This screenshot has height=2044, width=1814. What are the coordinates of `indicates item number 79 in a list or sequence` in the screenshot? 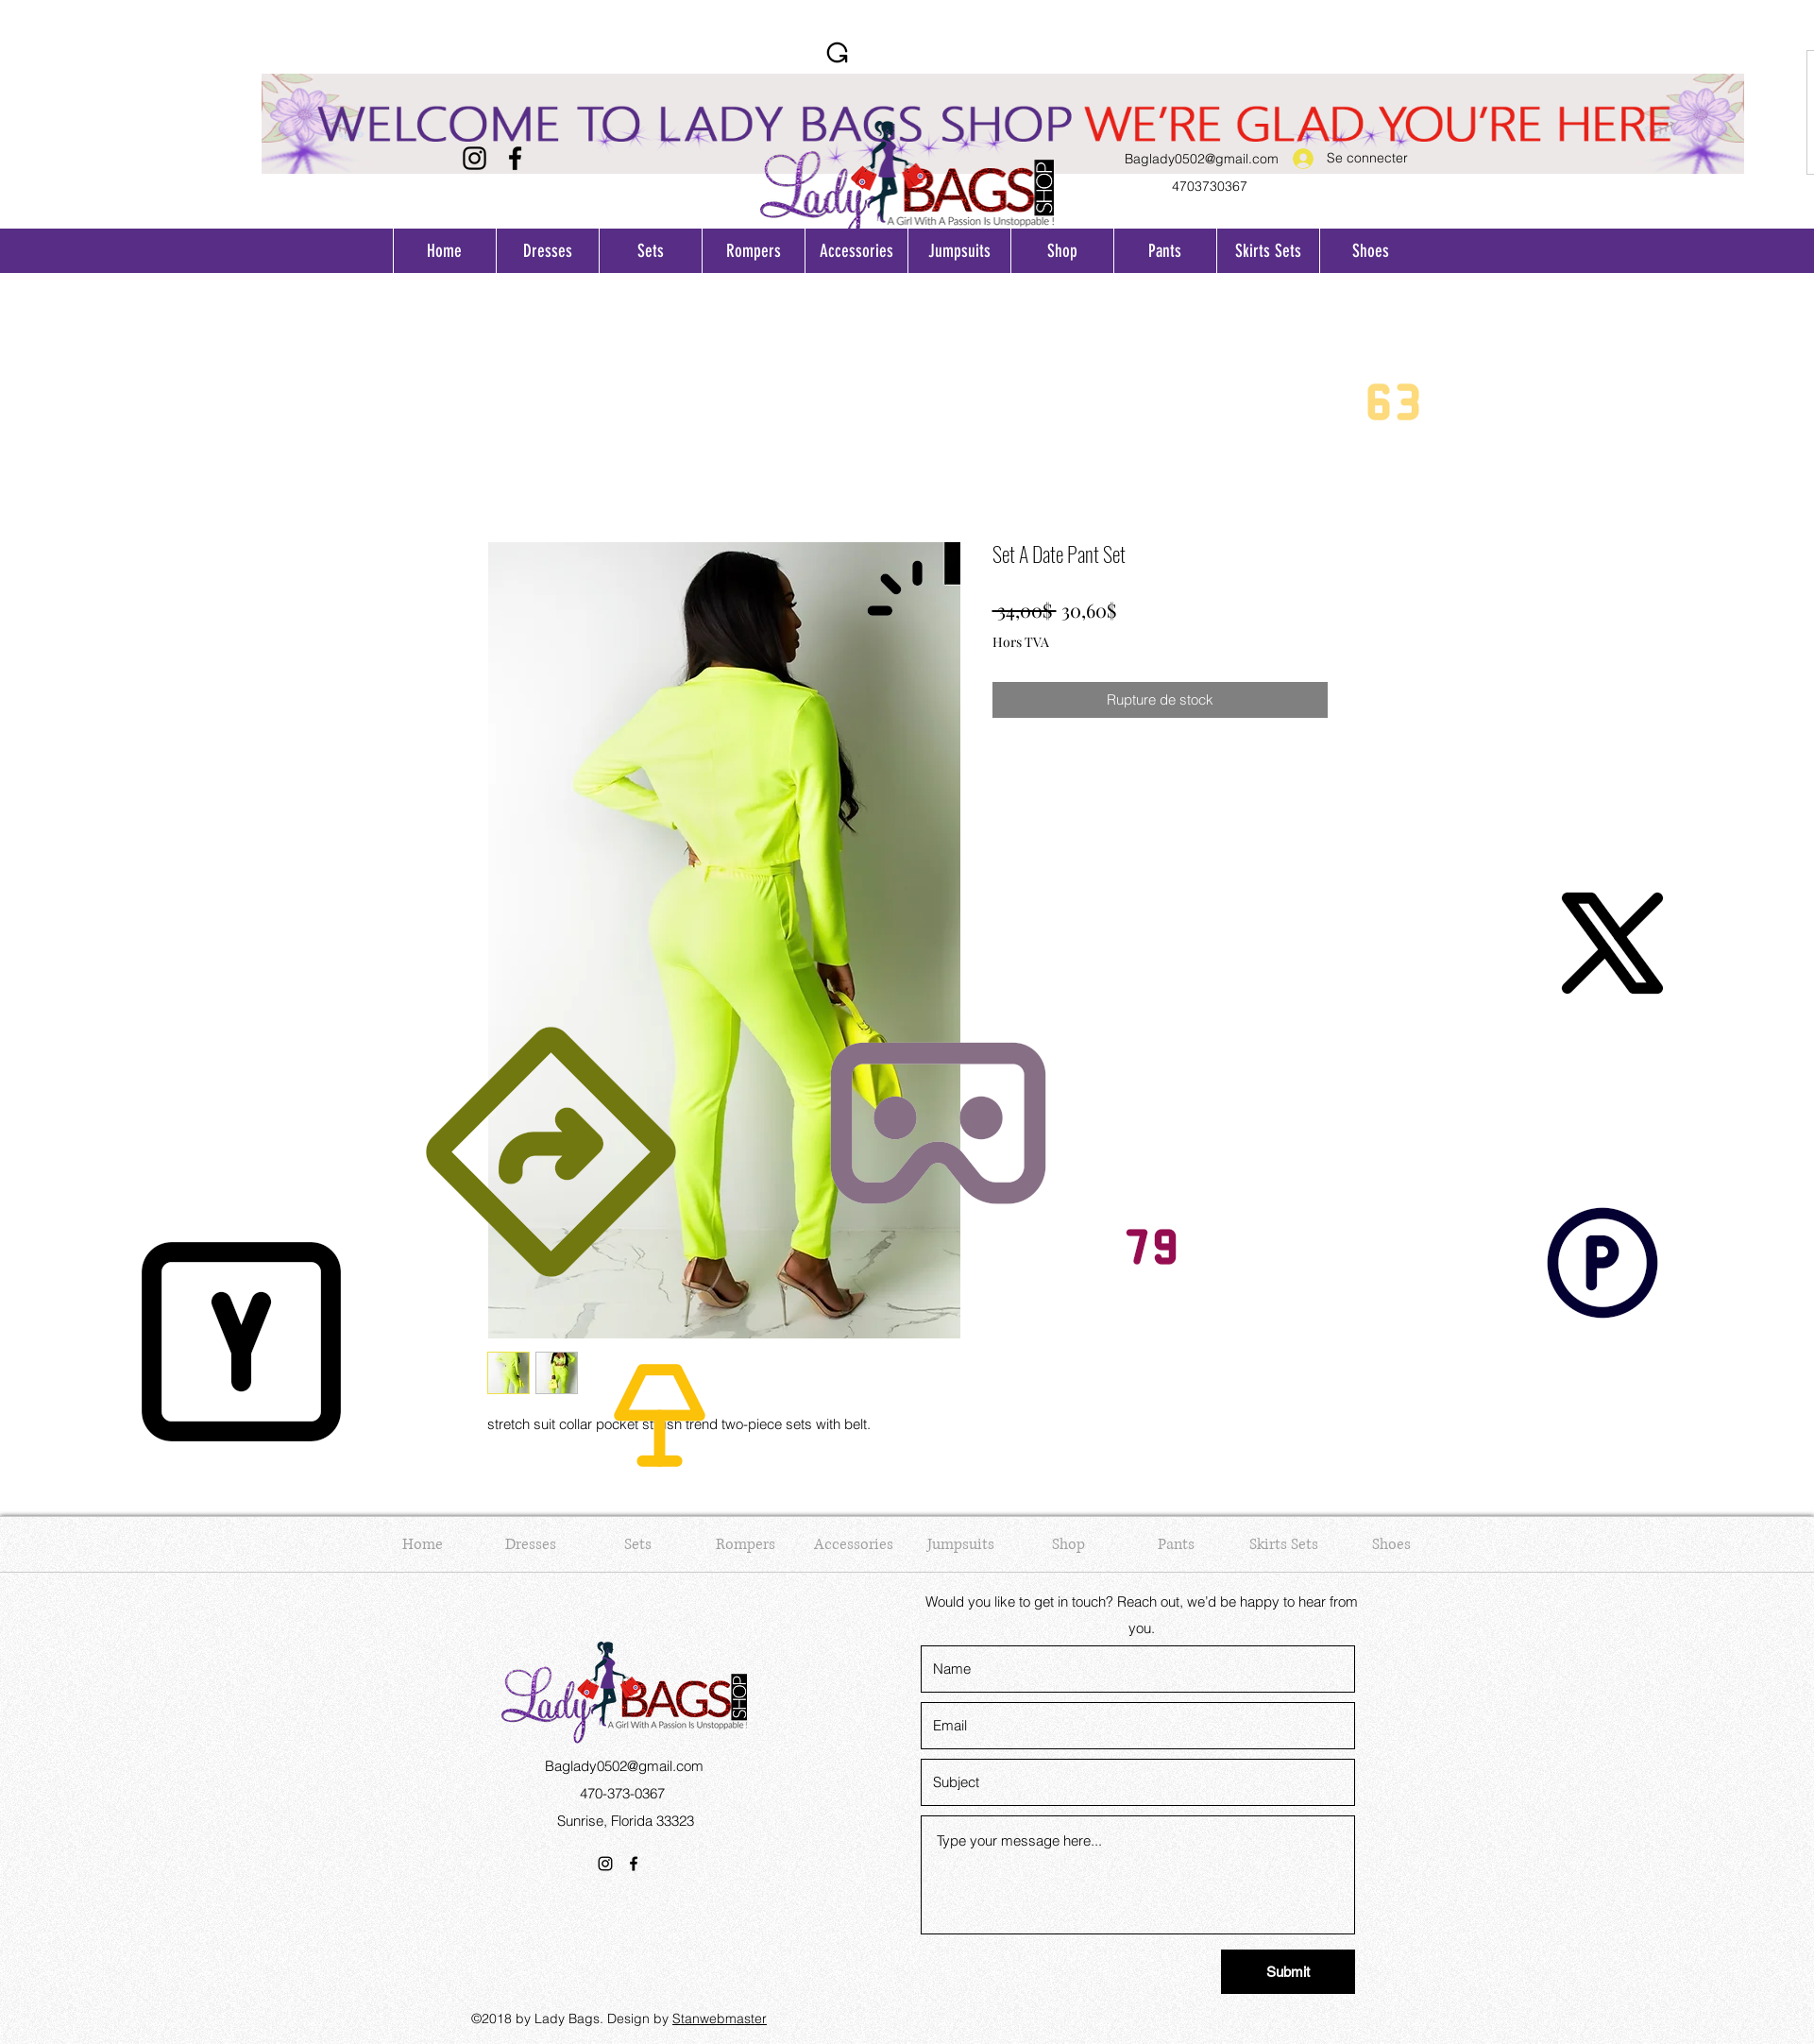 It's located at (1151, 1247).